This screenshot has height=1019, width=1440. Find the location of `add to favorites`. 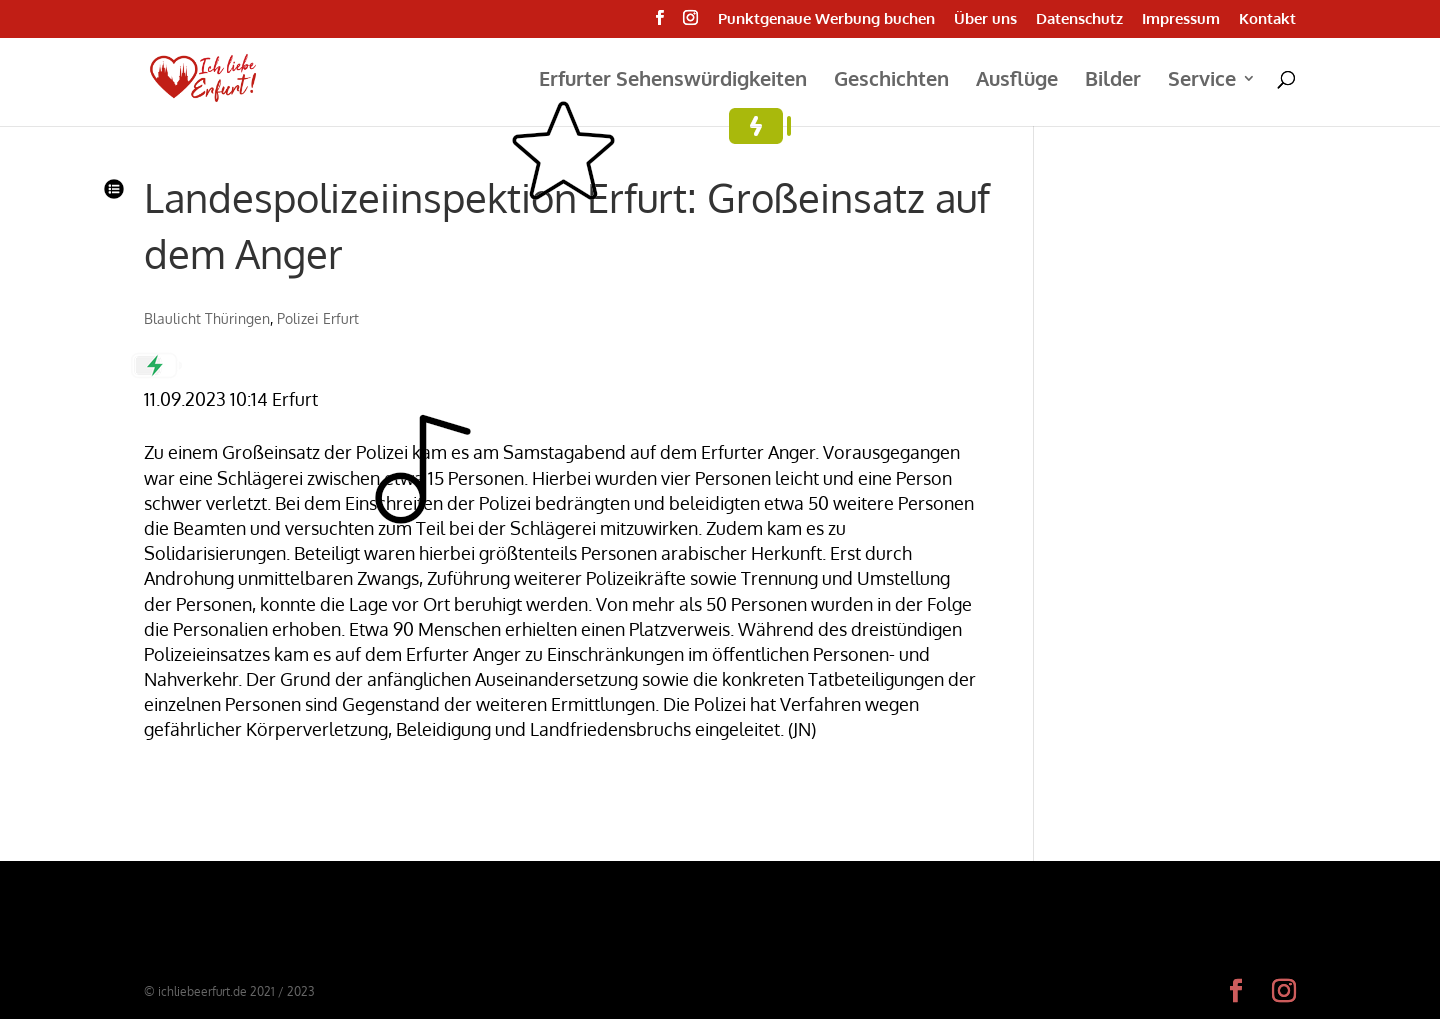

add to favorites is located at coordinates (563, 152).